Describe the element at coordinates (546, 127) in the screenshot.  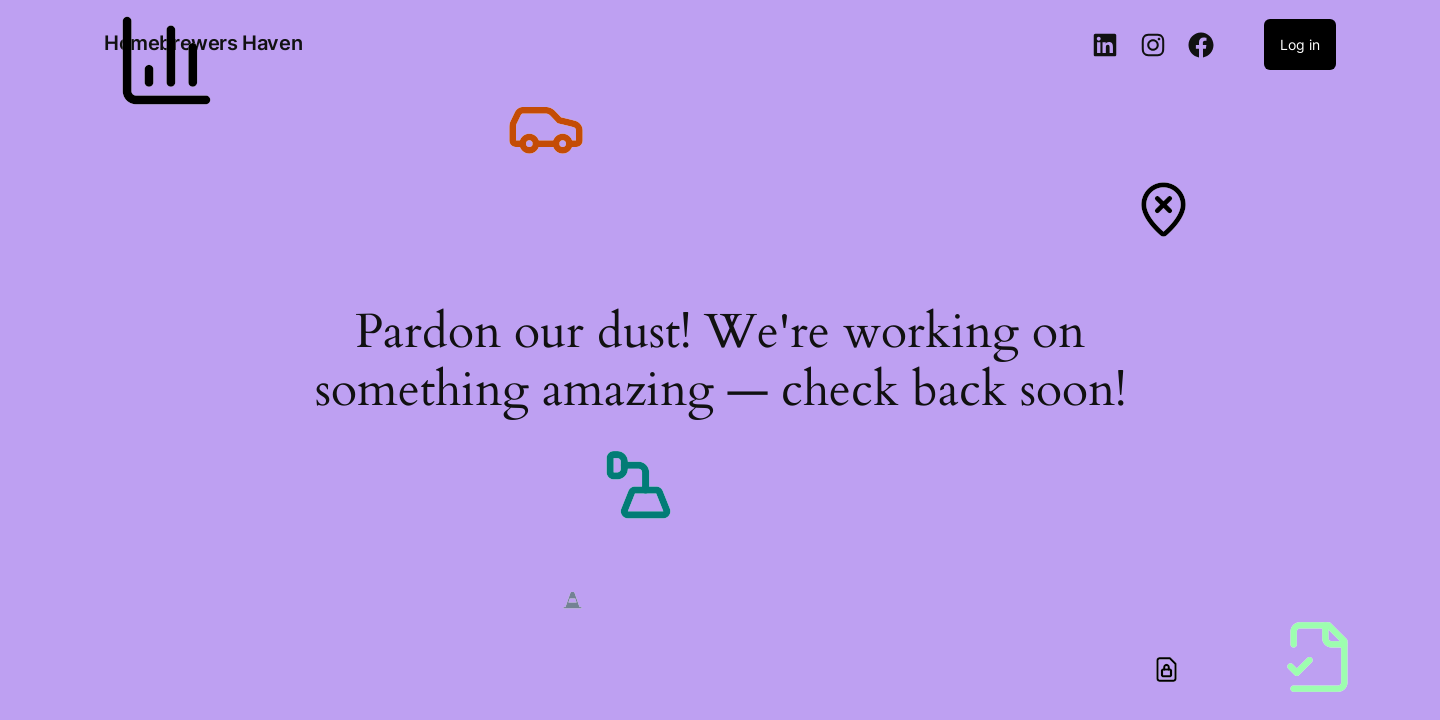
I see `access vehicle or driving settings` at that location.